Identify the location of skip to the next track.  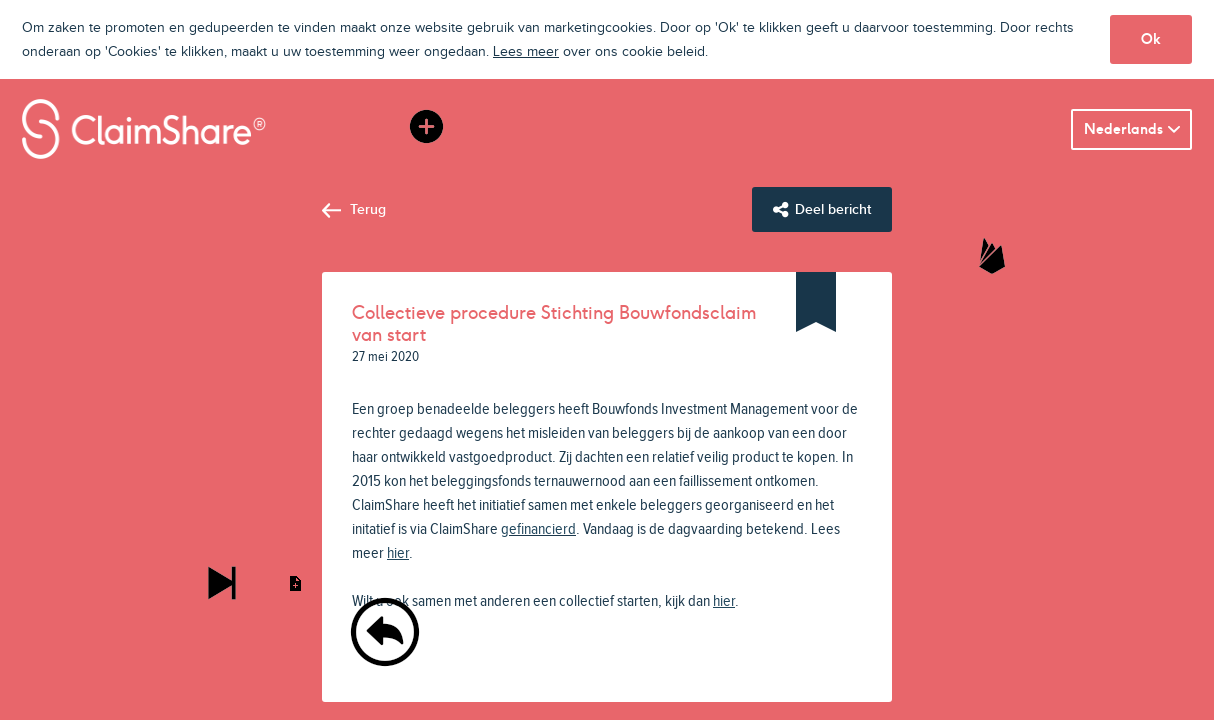
(222, 583).